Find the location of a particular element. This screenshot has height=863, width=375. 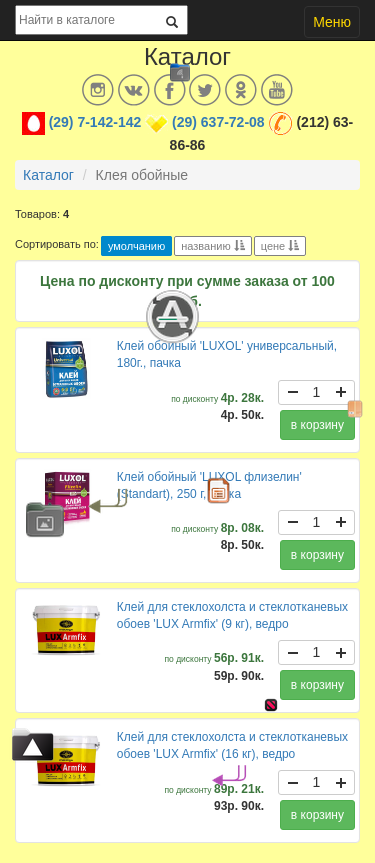

open vercel project files is located at coordinates (32, 745).